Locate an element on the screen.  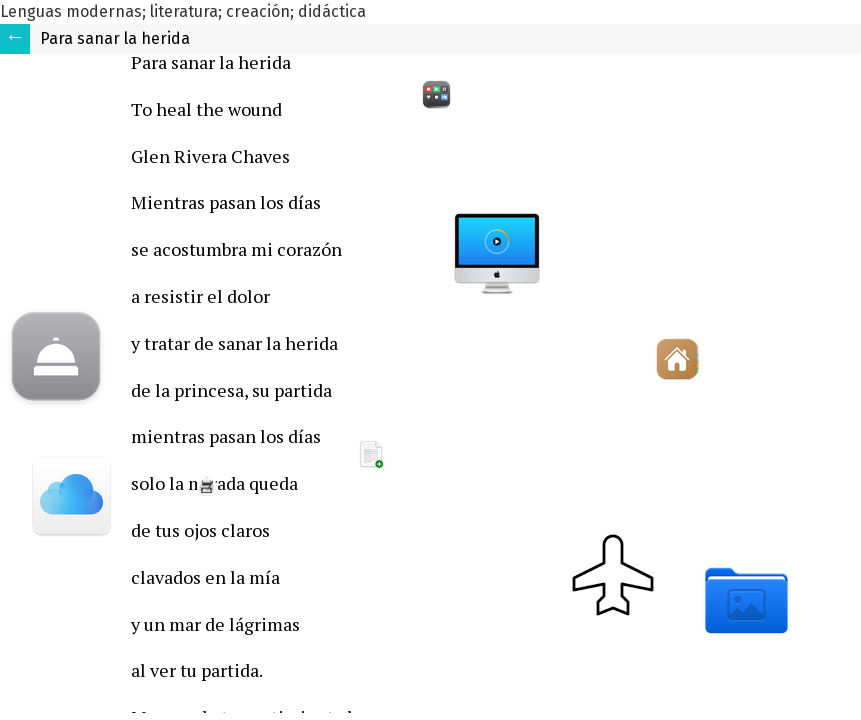
create a new document is located at coordinates (371, 454).